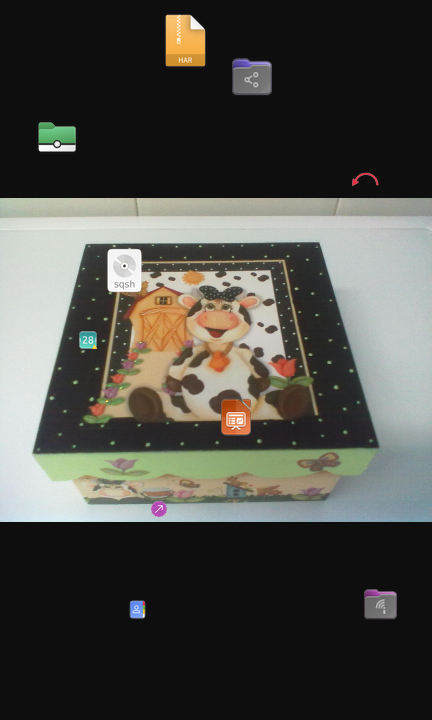 The image size is (432, 720). Describe the element at coordinates (366, 179) in the screenshot. I see `undo the last action` at that location.